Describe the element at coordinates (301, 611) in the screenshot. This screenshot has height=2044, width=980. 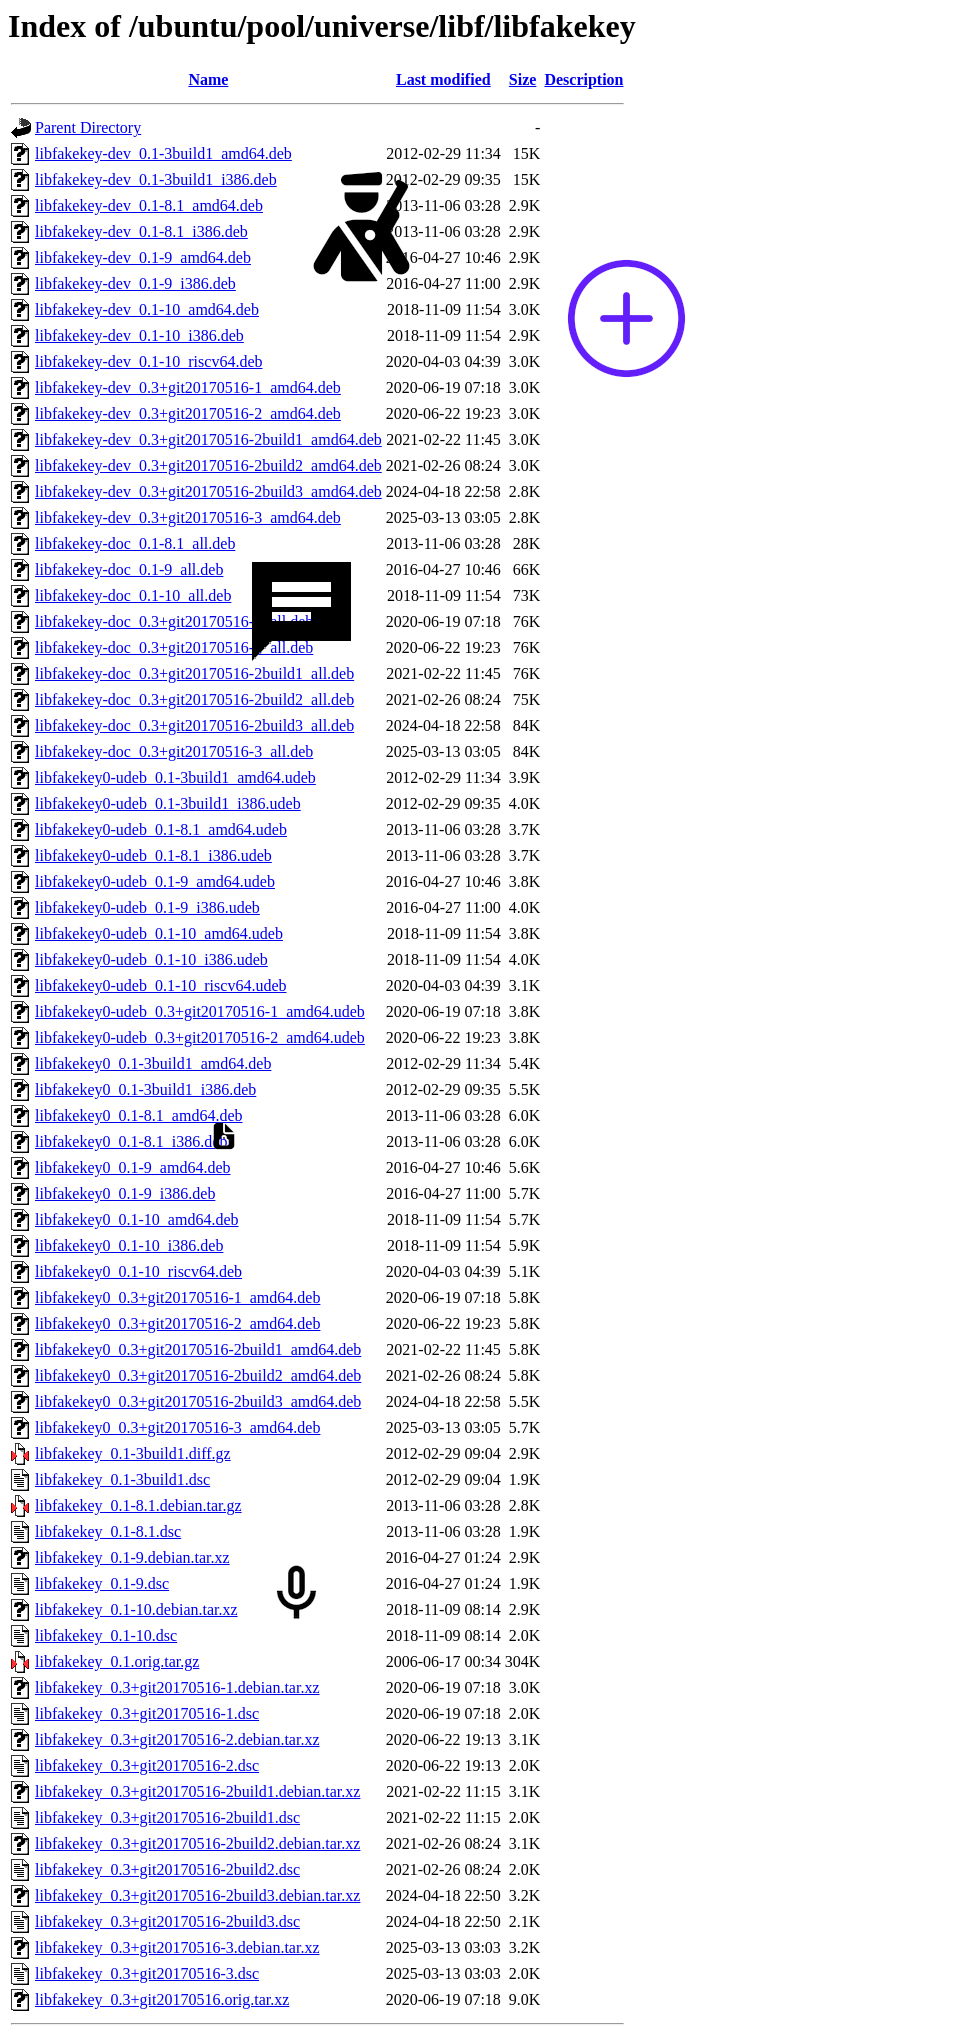
I see `open chat or messaging` at that location.